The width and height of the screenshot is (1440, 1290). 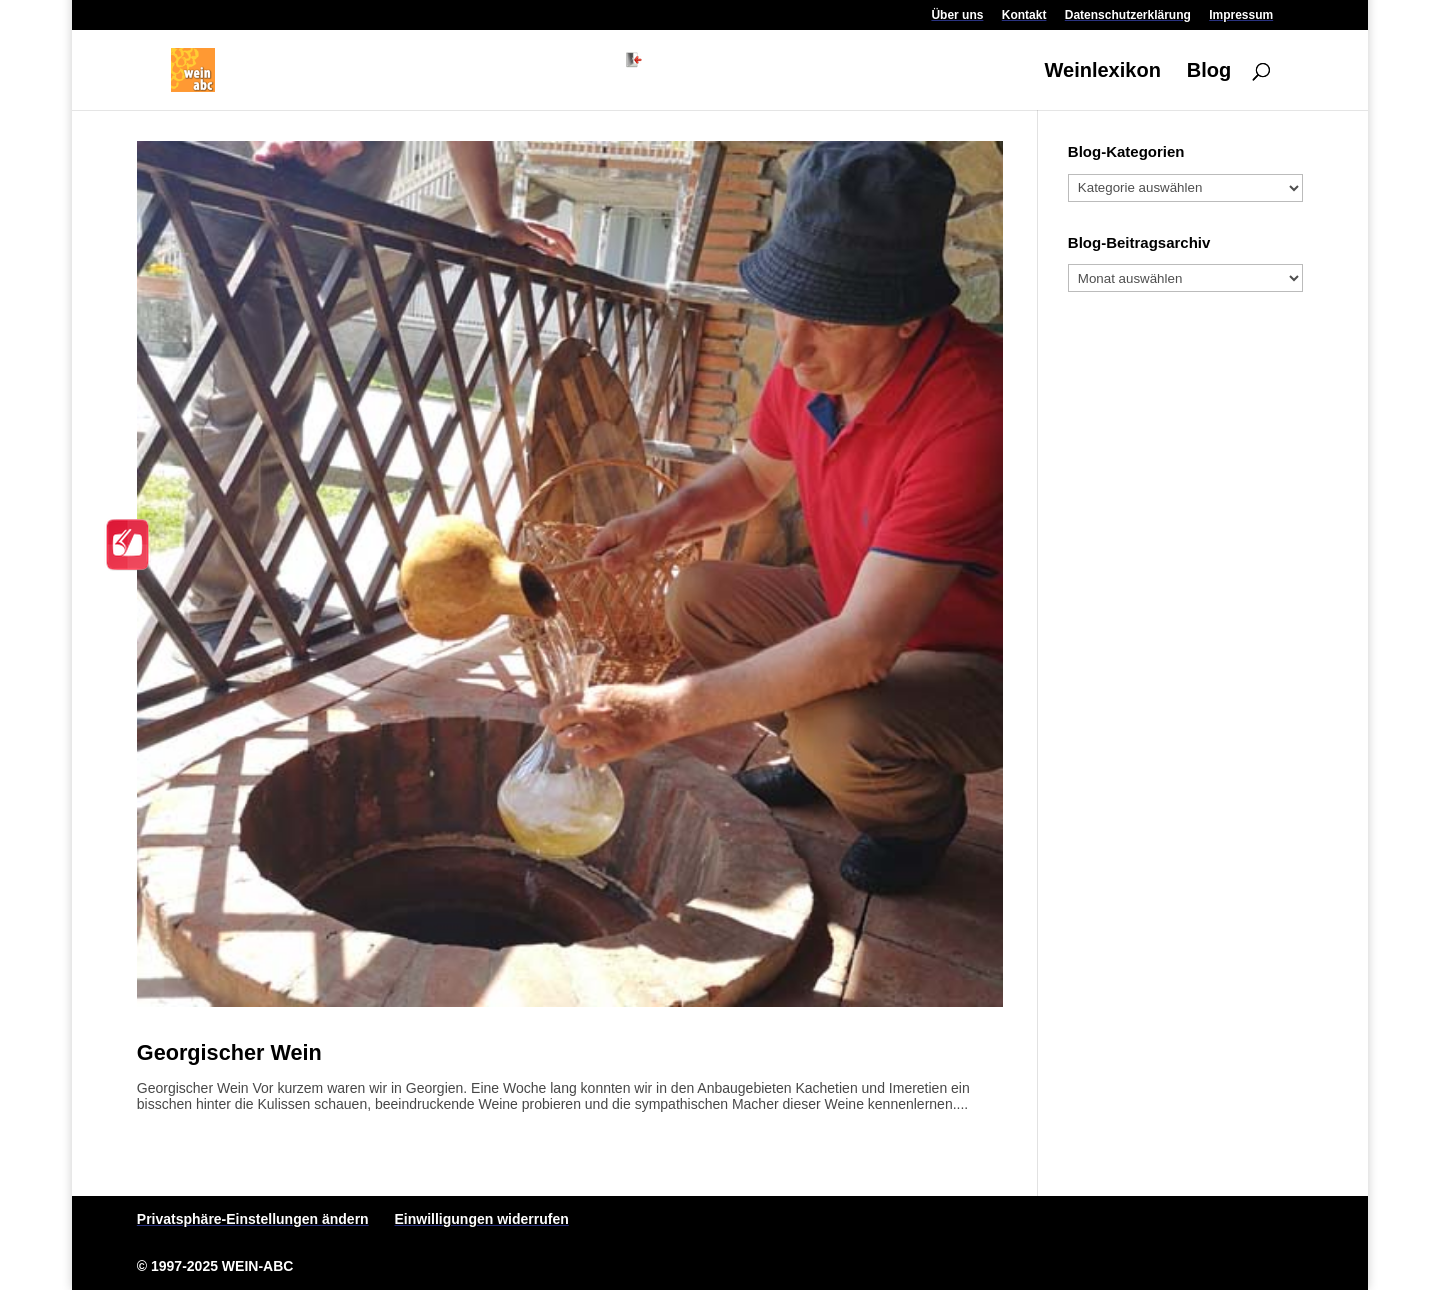 I want to click on an eps vector image file, so click(x=127, y=544).